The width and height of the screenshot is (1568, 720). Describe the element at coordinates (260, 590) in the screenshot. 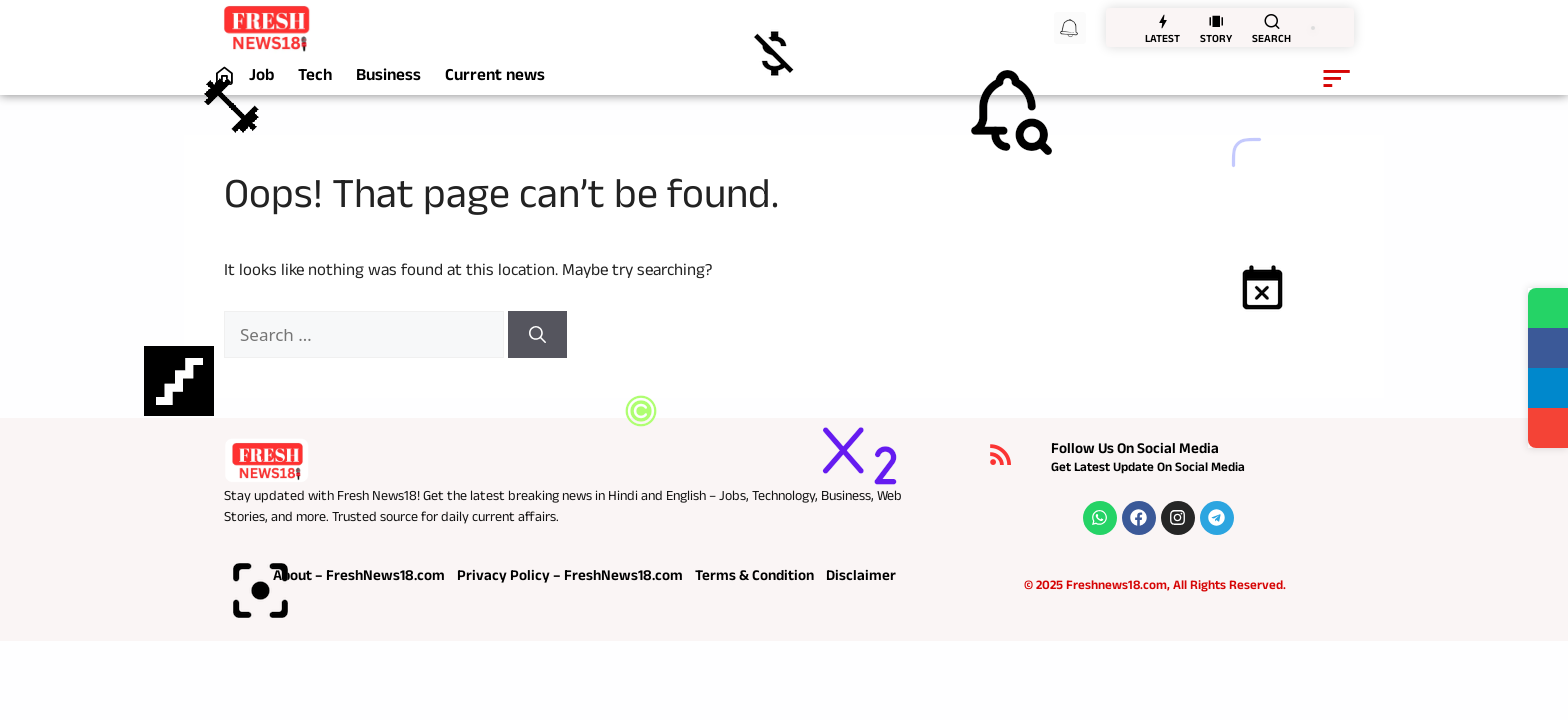

I see `tap to focus camera on center point` at that location.